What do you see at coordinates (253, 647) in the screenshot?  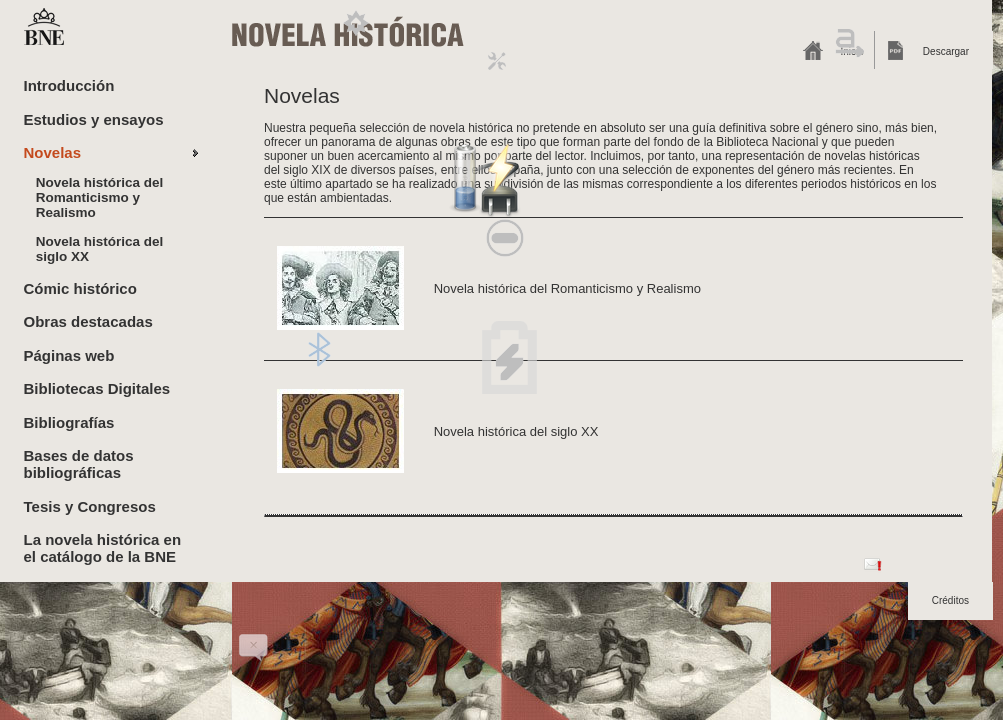 I see `indicates a user is offline or unavailable` at bounding box center [253, 647].